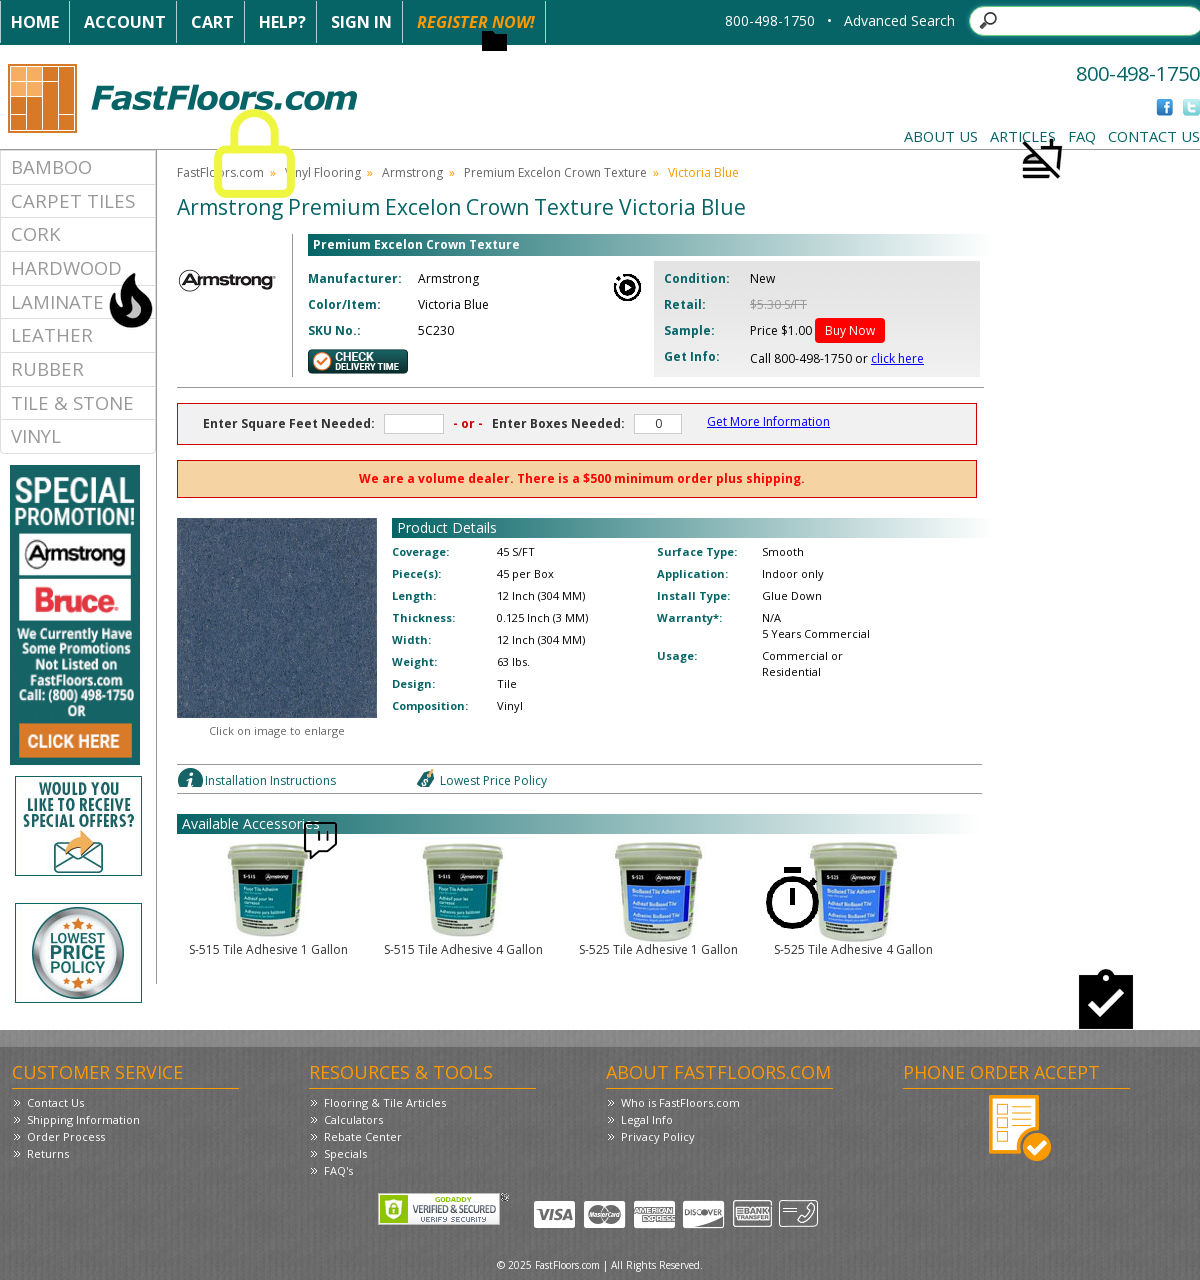 The height and width of the screenshot is (1280, 1200). What do you see at coordinates (131, 301) in the screenshot?
I see `locate nearby fire stations` at bounding box center [131, 301].